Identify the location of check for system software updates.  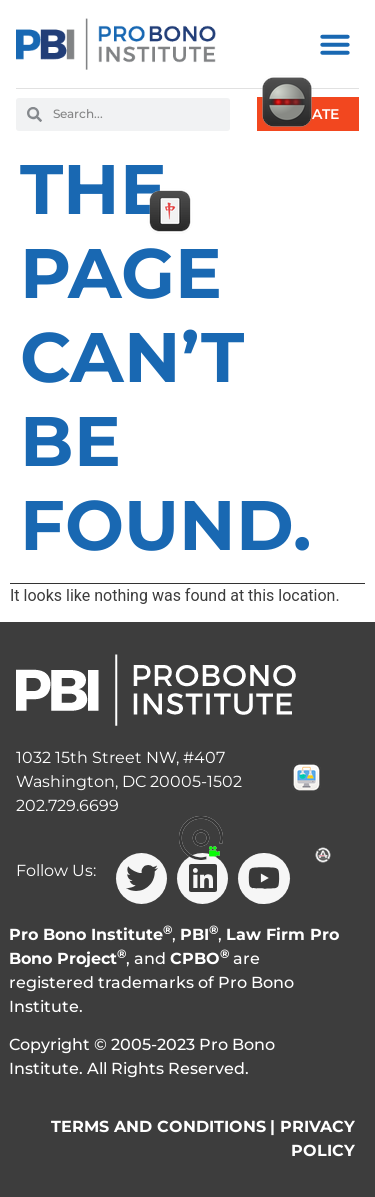
(323, 855).